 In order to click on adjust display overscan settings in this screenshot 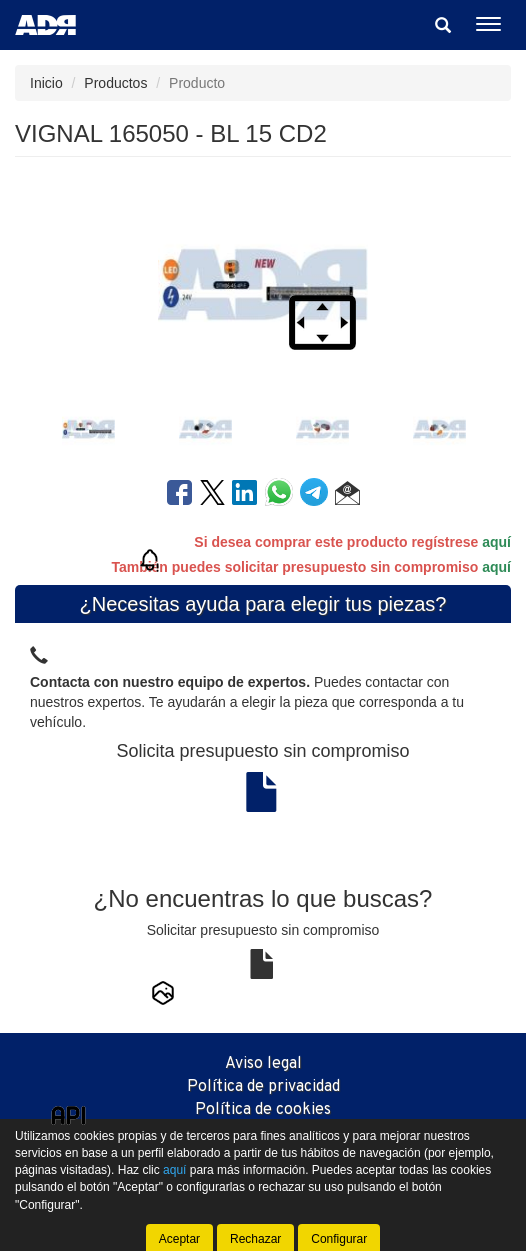, I will do `click(322, 322)`.